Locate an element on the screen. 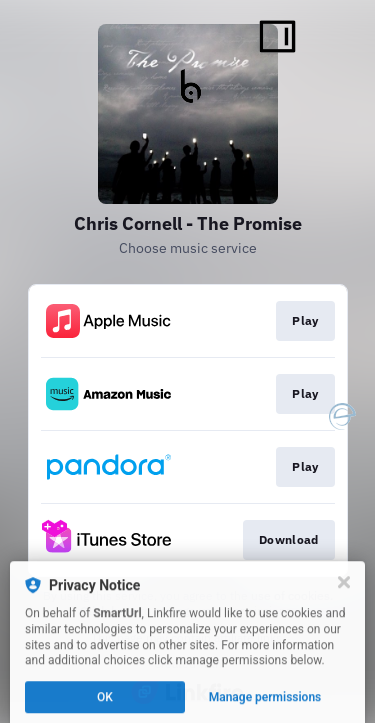  switch to right sidebar layout is located at coordinates (277, 36).